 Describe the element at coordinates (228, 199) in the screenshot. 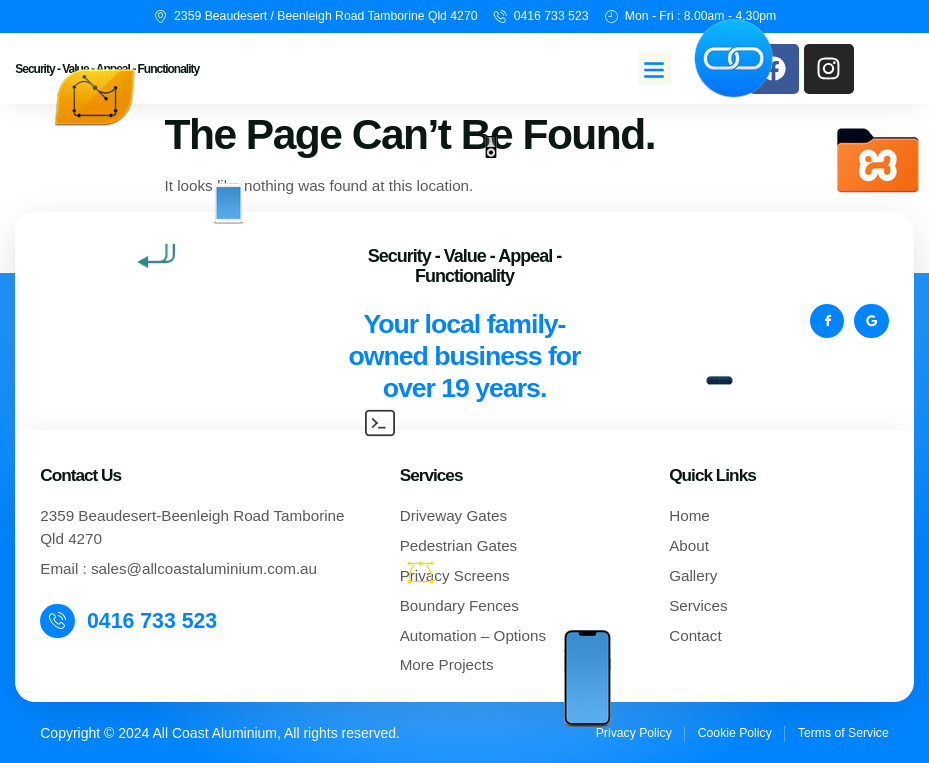

I see `iPad mini 3 device connected via wifi` at that location.